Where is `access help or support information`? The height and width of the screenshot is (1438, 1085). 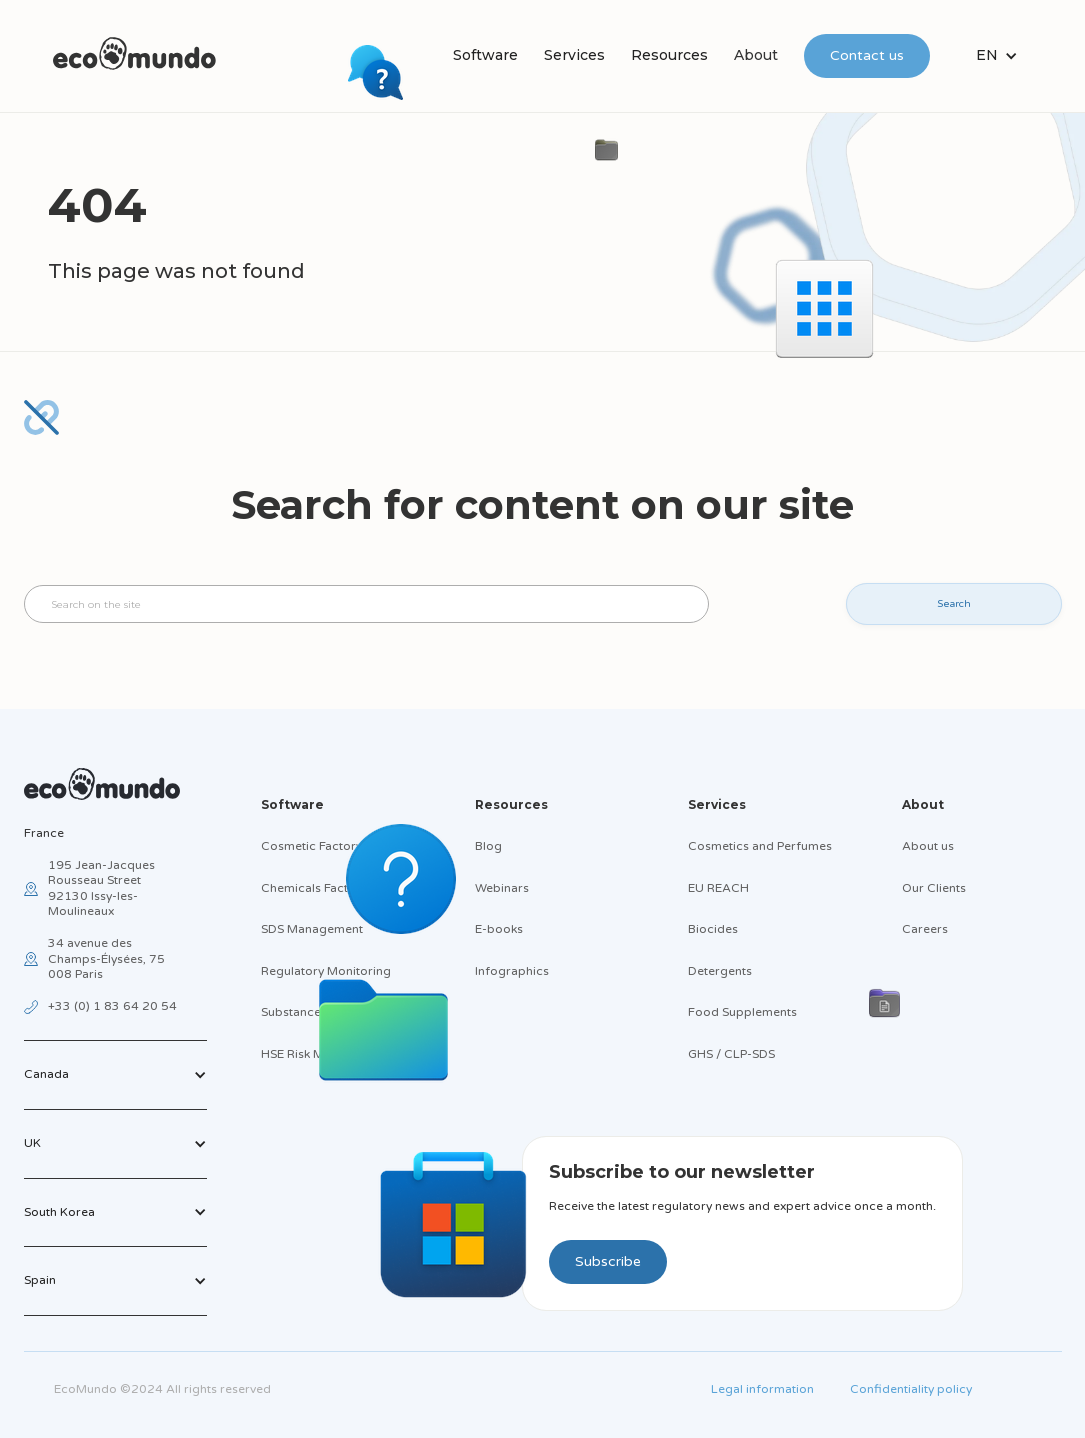
access help or support information is located at coordinates (401, 879).